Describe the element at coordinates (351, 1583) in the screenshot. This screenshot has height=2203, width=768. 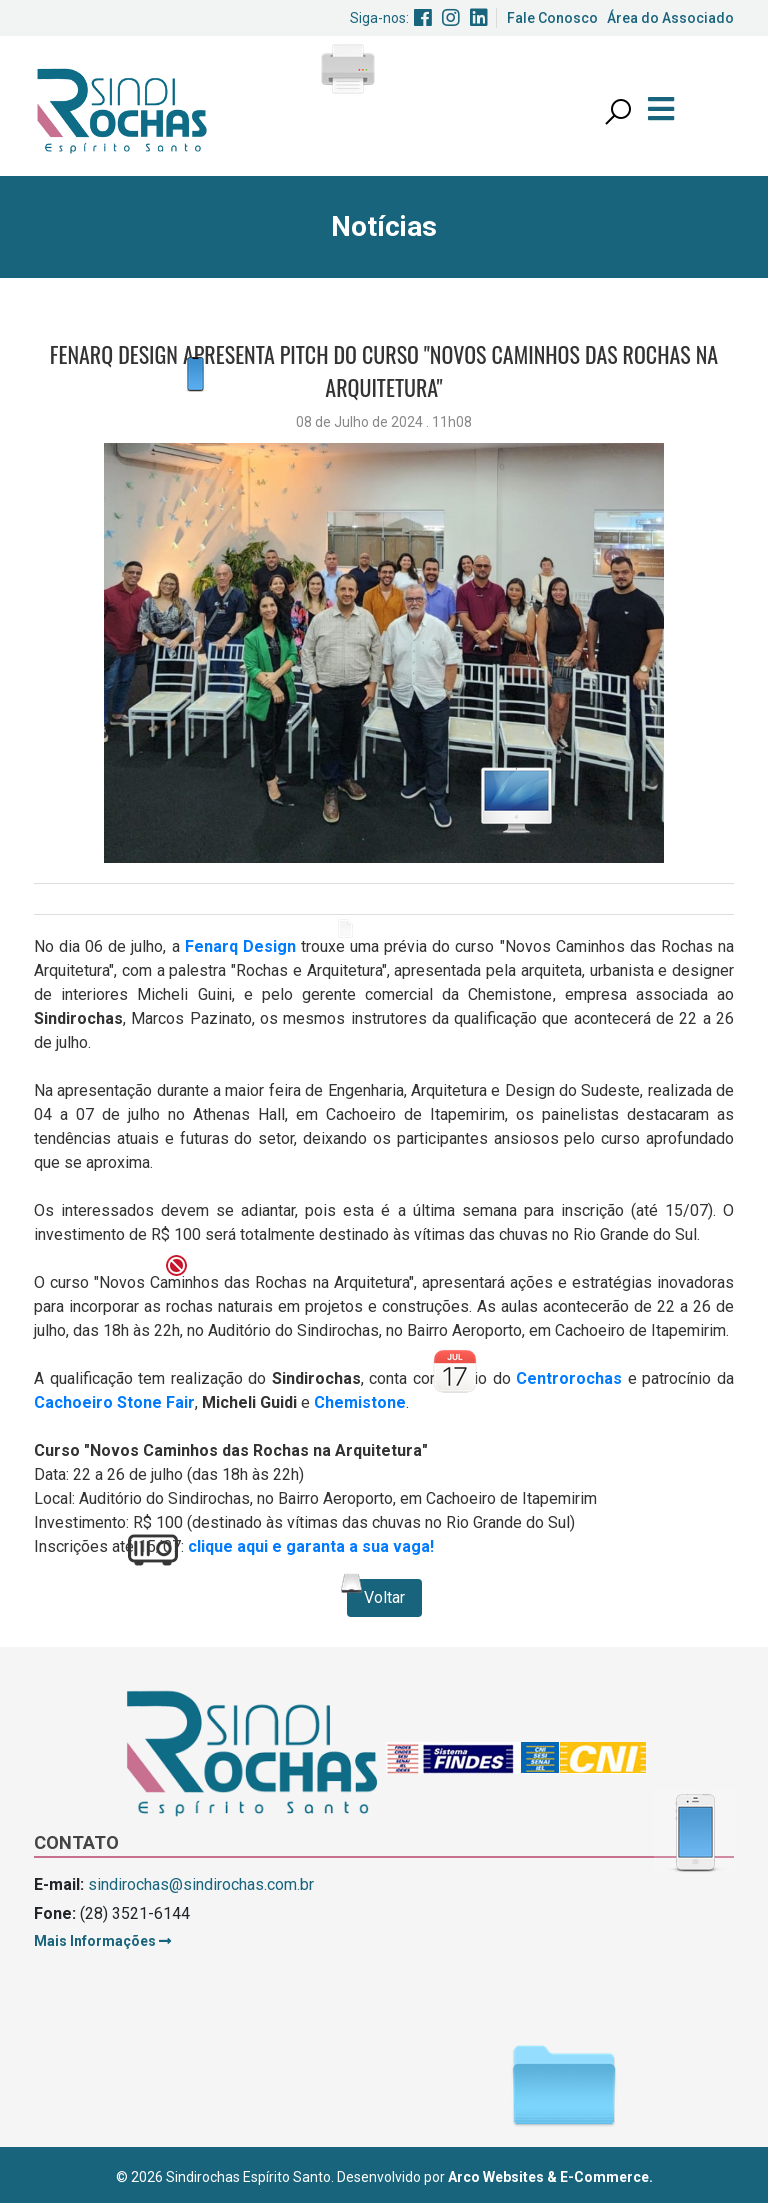
I see `open scanner application` at that location.